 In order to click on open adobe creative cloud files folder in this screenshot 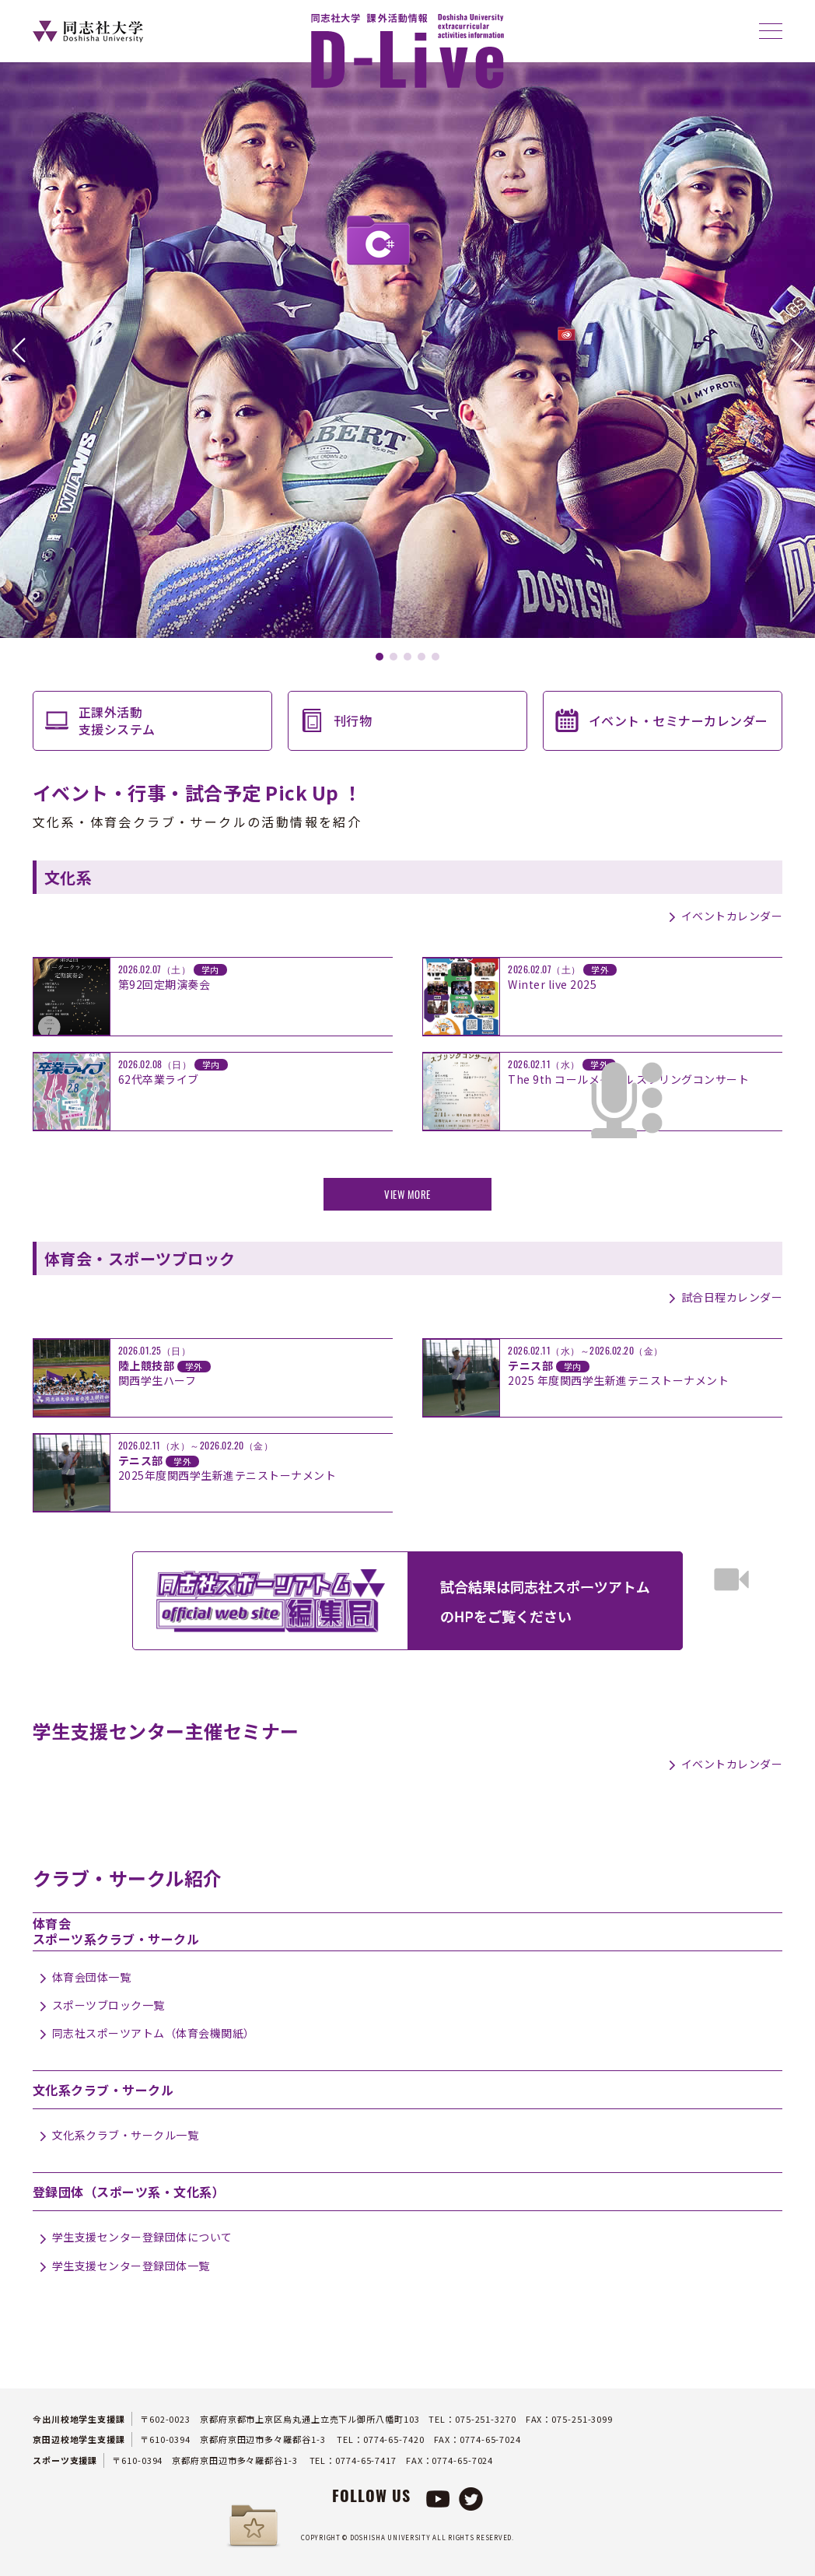, I will do `click(566, 334)`.